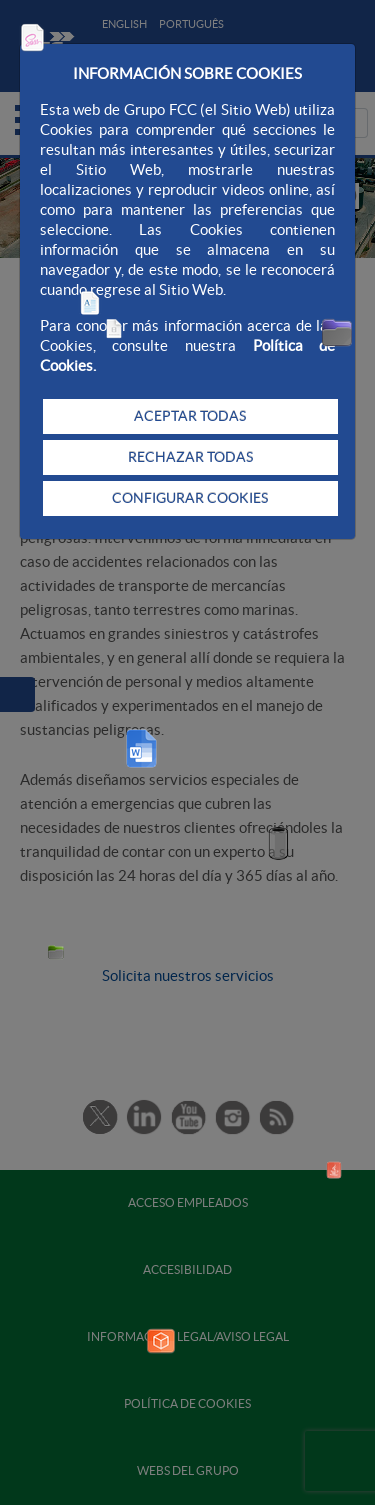 Image resolution: width=375 pixels, height=1505 pixels. Describe the element at coordinates (90, 303) in the screenshot. I see `open a text document file` at that location.